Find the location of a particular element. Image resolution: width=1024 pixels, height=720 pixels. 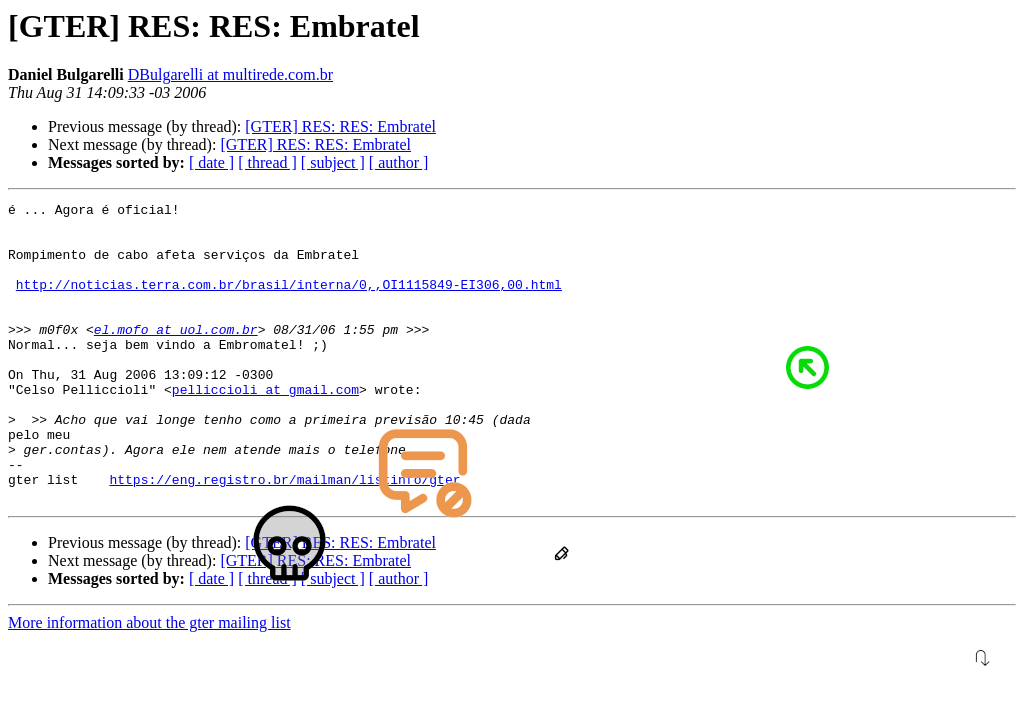

navigate back to previous screen is located at coordinates (807, 367).